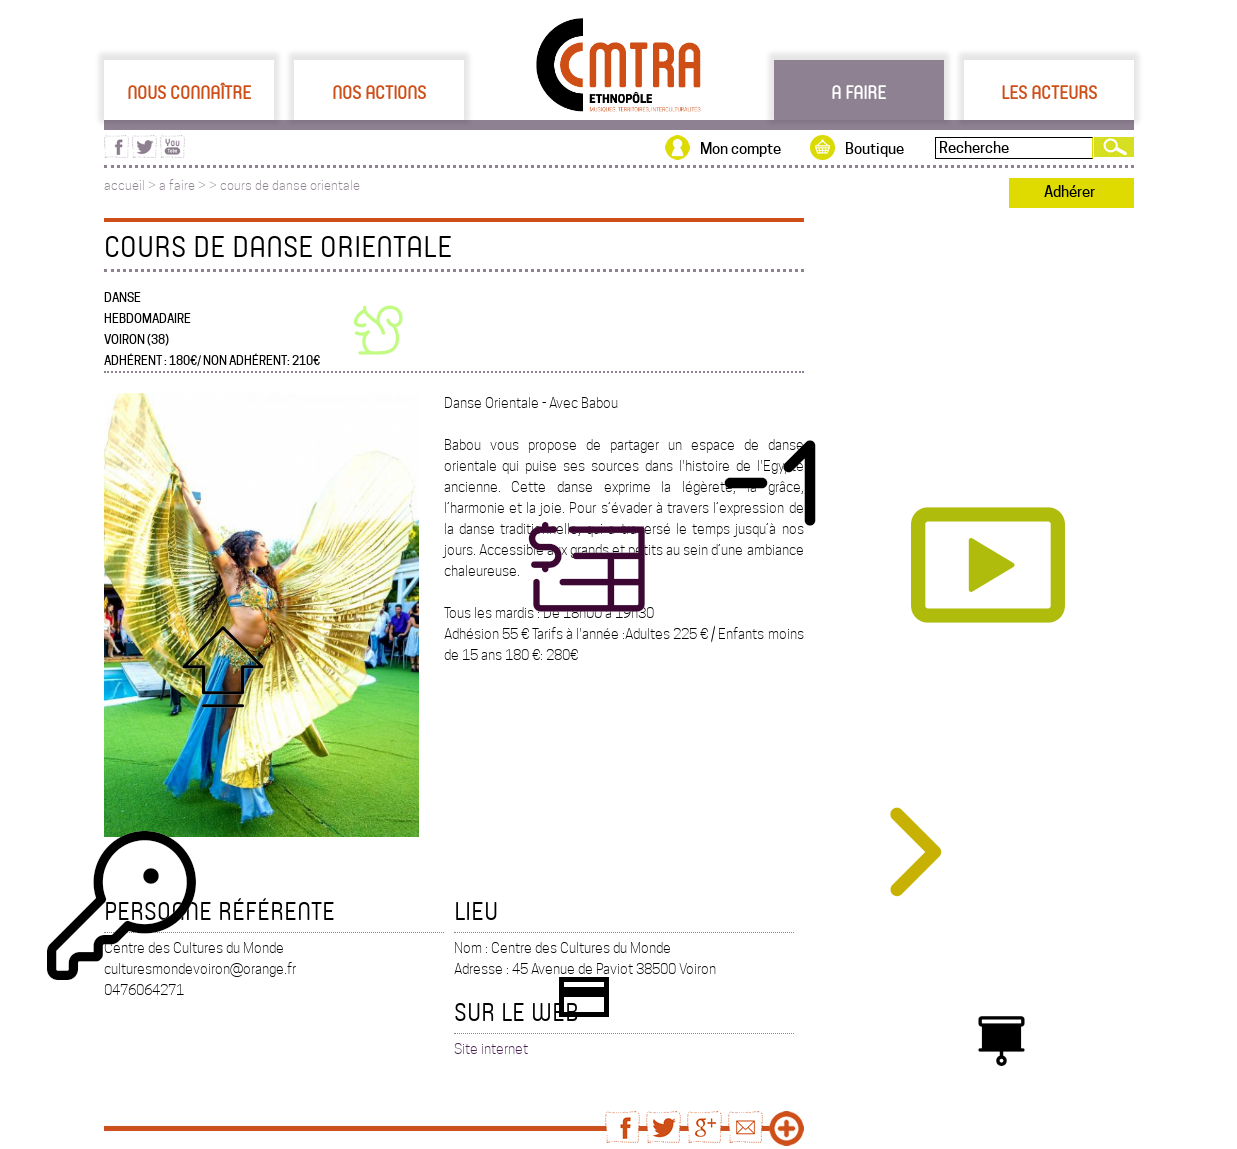  I want to click on access account security settings, so click(121, 905).